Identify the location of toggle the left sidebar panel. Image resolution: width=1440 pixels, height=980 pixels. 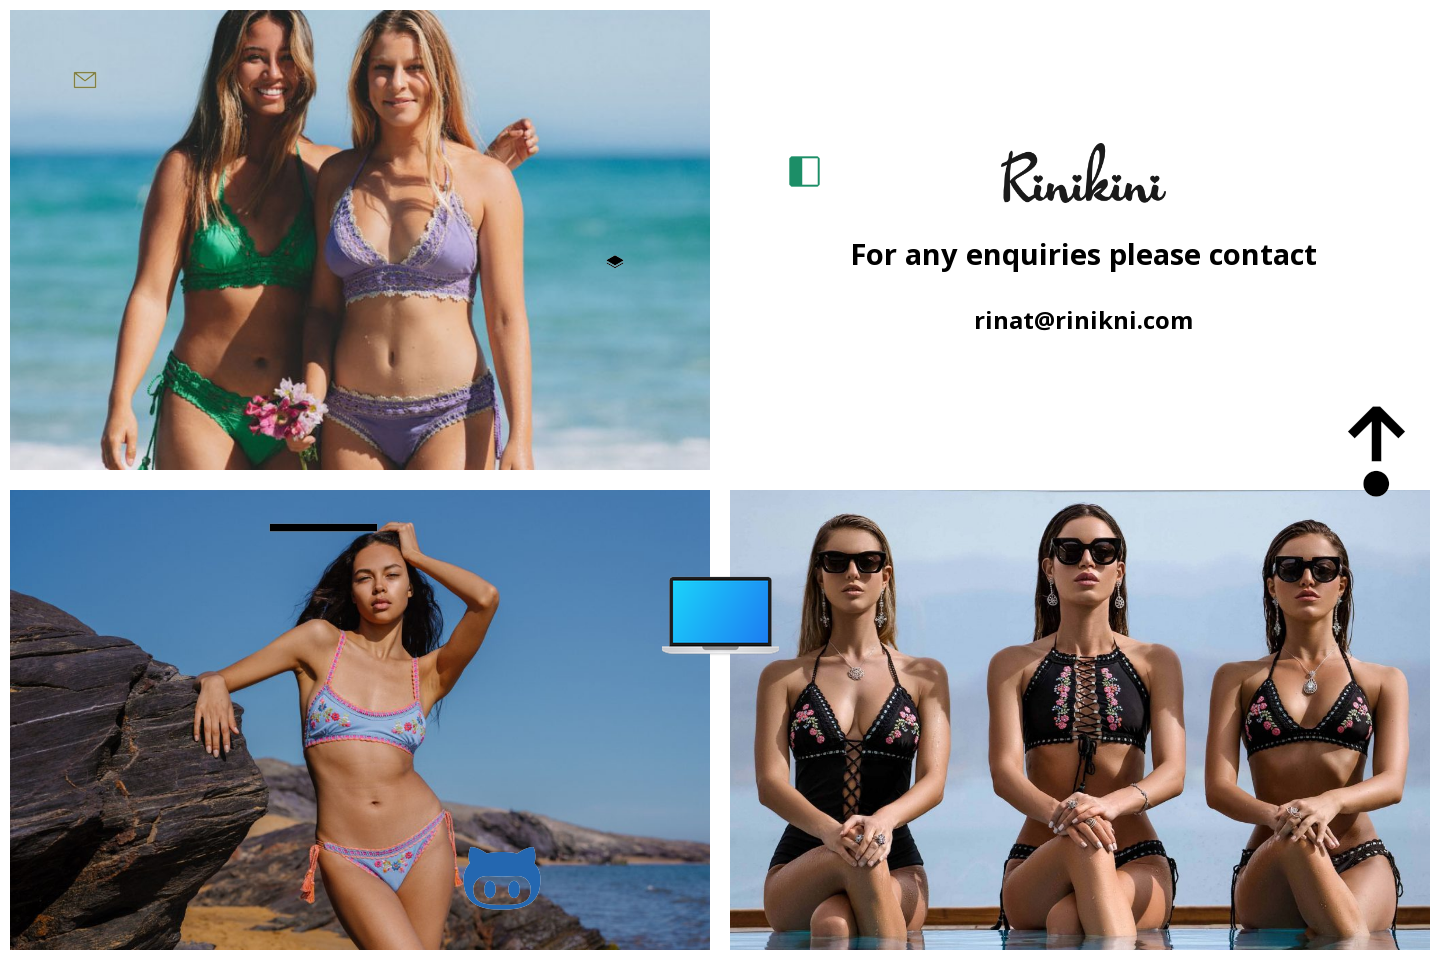
(804, 171).